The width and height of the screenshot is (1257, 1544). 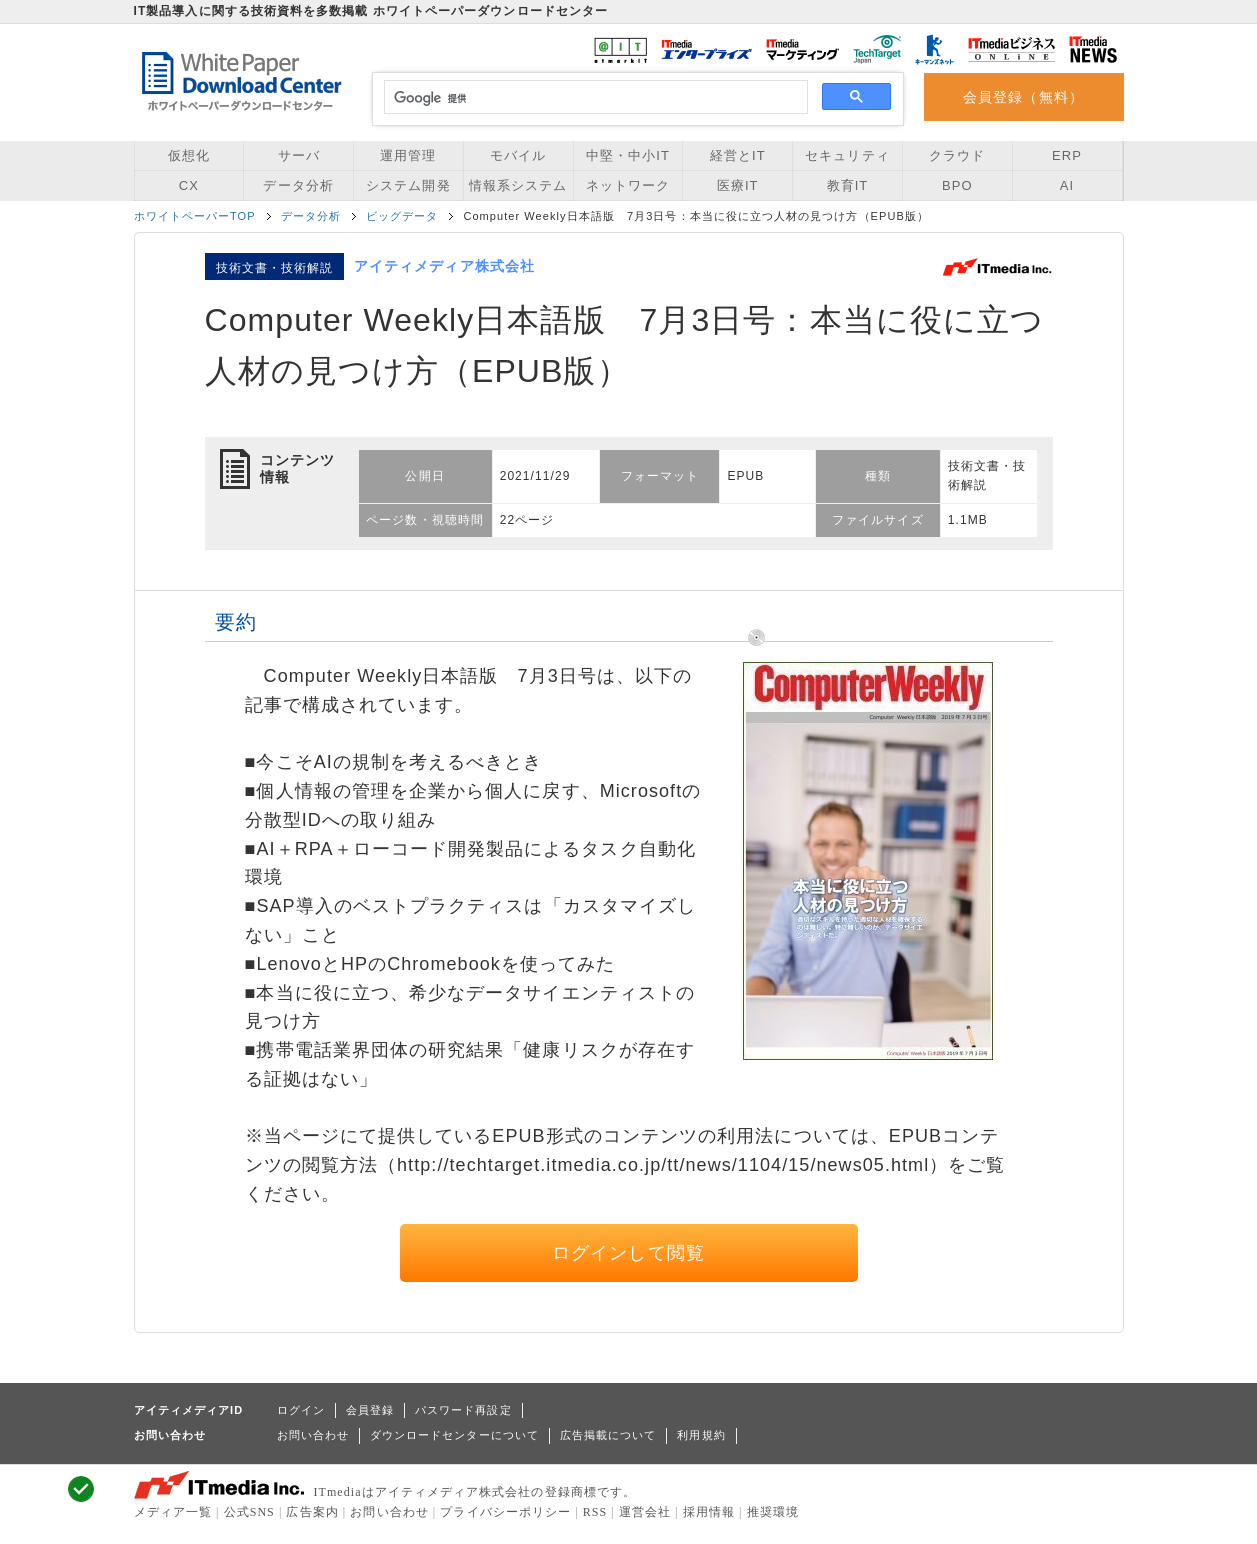 What do you see at coordinates (81, 1489) in the screenshot?
I see `confirm or approve an action` at bounding box center [81, 1489].